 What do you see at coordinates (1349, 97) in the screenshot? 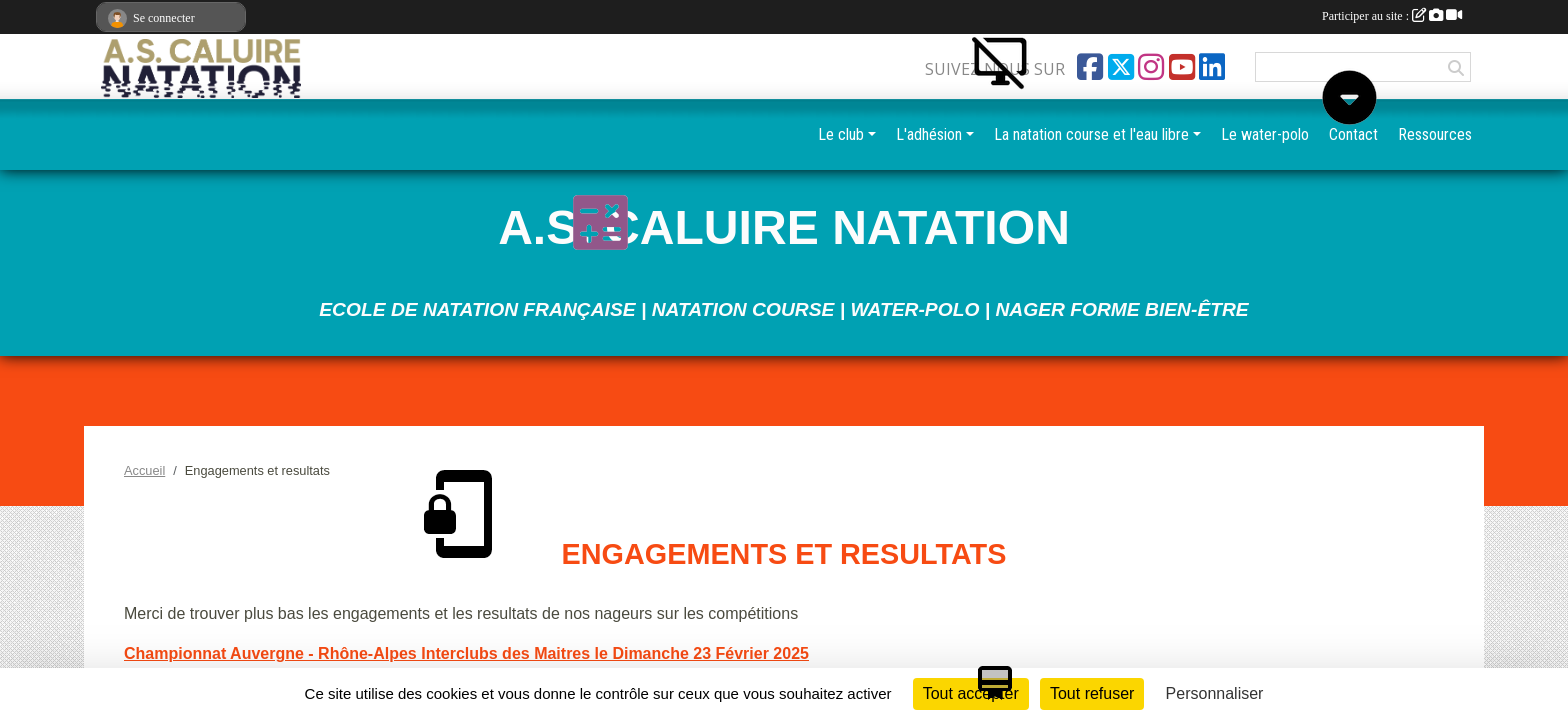
I see `expand dropdown menu` at bounding box center [1349, 97].